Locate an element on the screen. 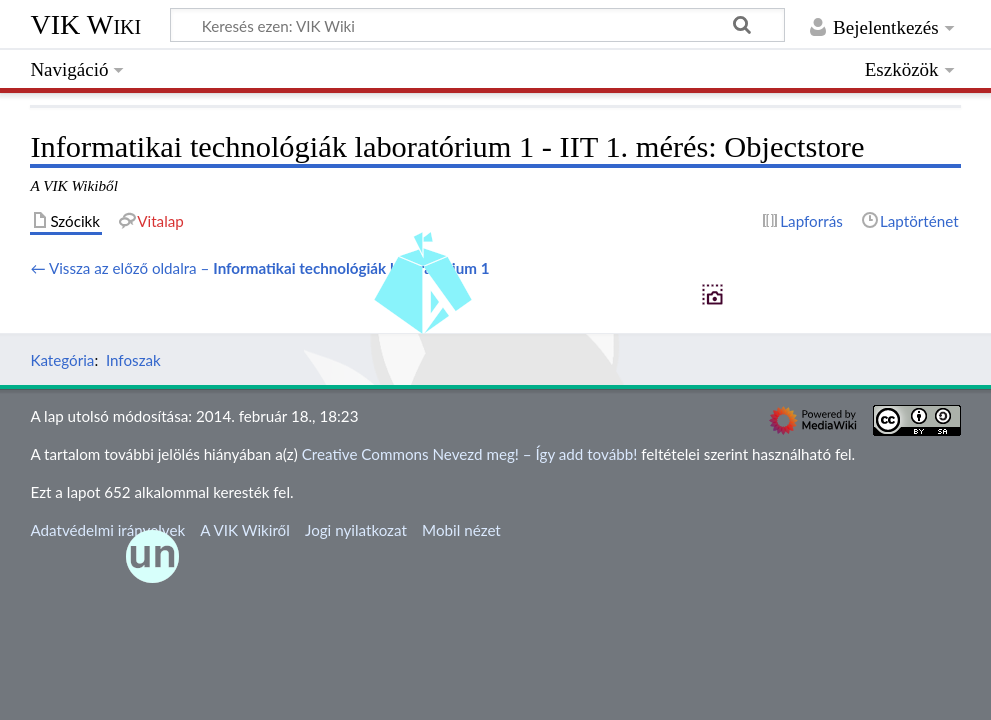 Image resolution: width=991 pixels, height=720 pixels. unstop platform logo is located at coordinates (152, 556).